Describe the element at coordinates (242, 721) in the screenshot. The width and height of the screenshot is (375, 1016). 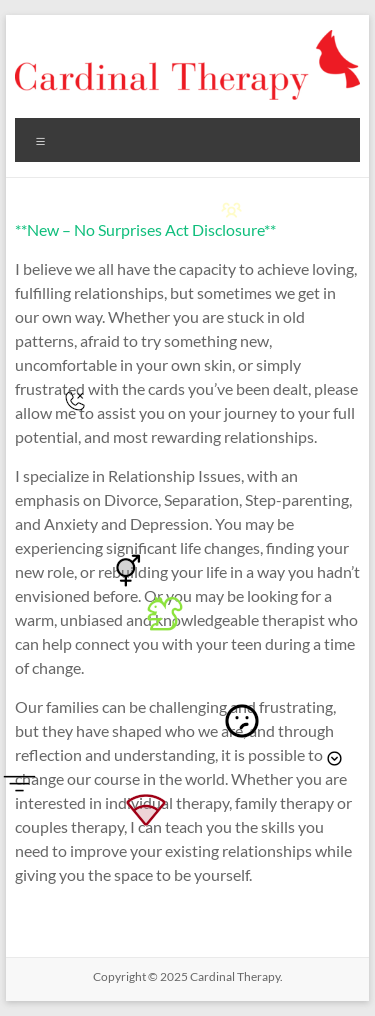
I see `indicate user frustration or negative feedback` at that location.